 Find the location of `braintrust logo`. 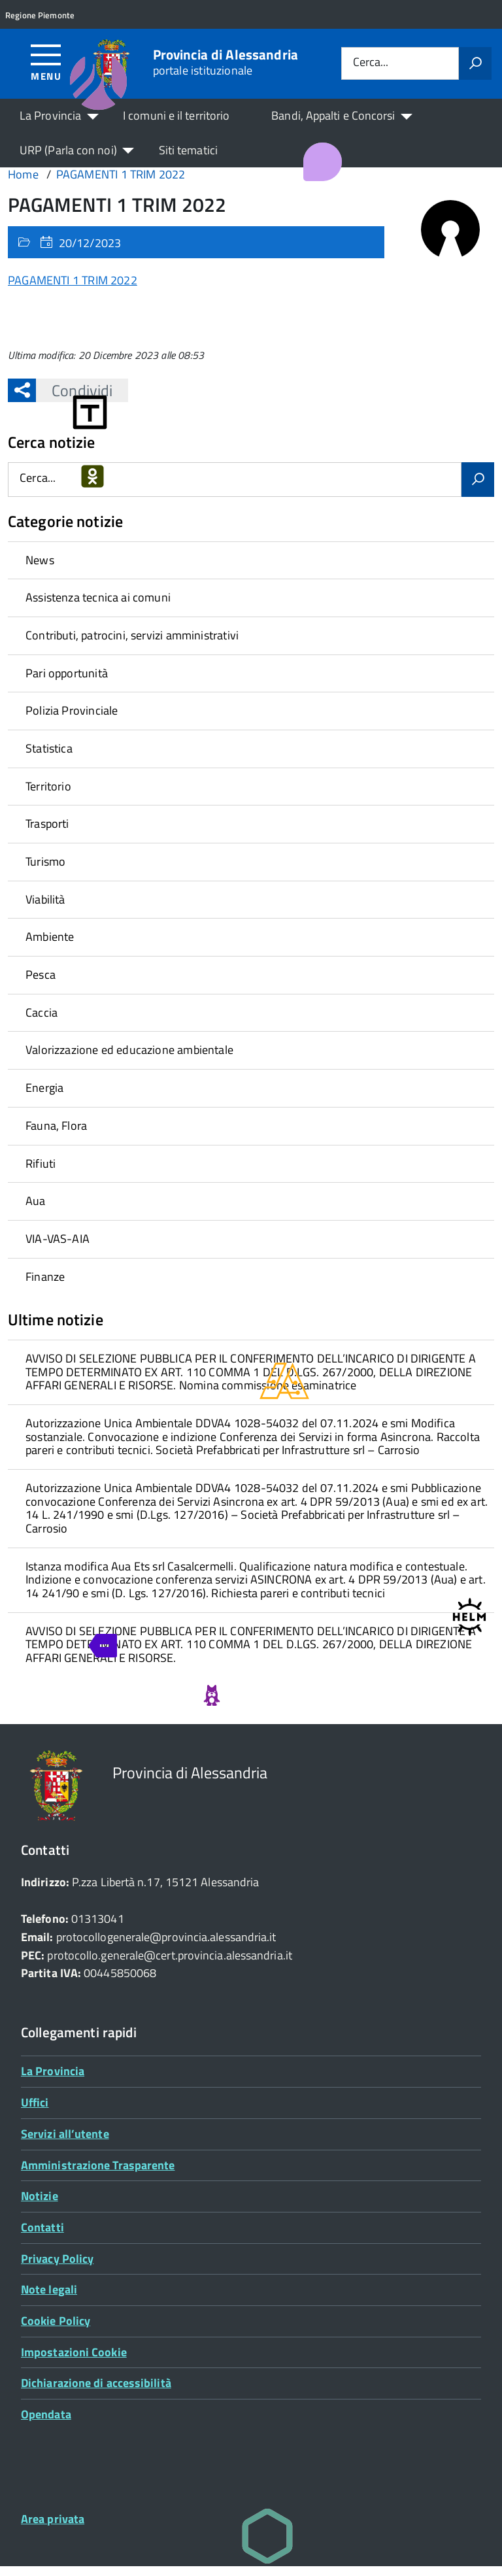

braintrust logo is located at coordinates (322, 161).